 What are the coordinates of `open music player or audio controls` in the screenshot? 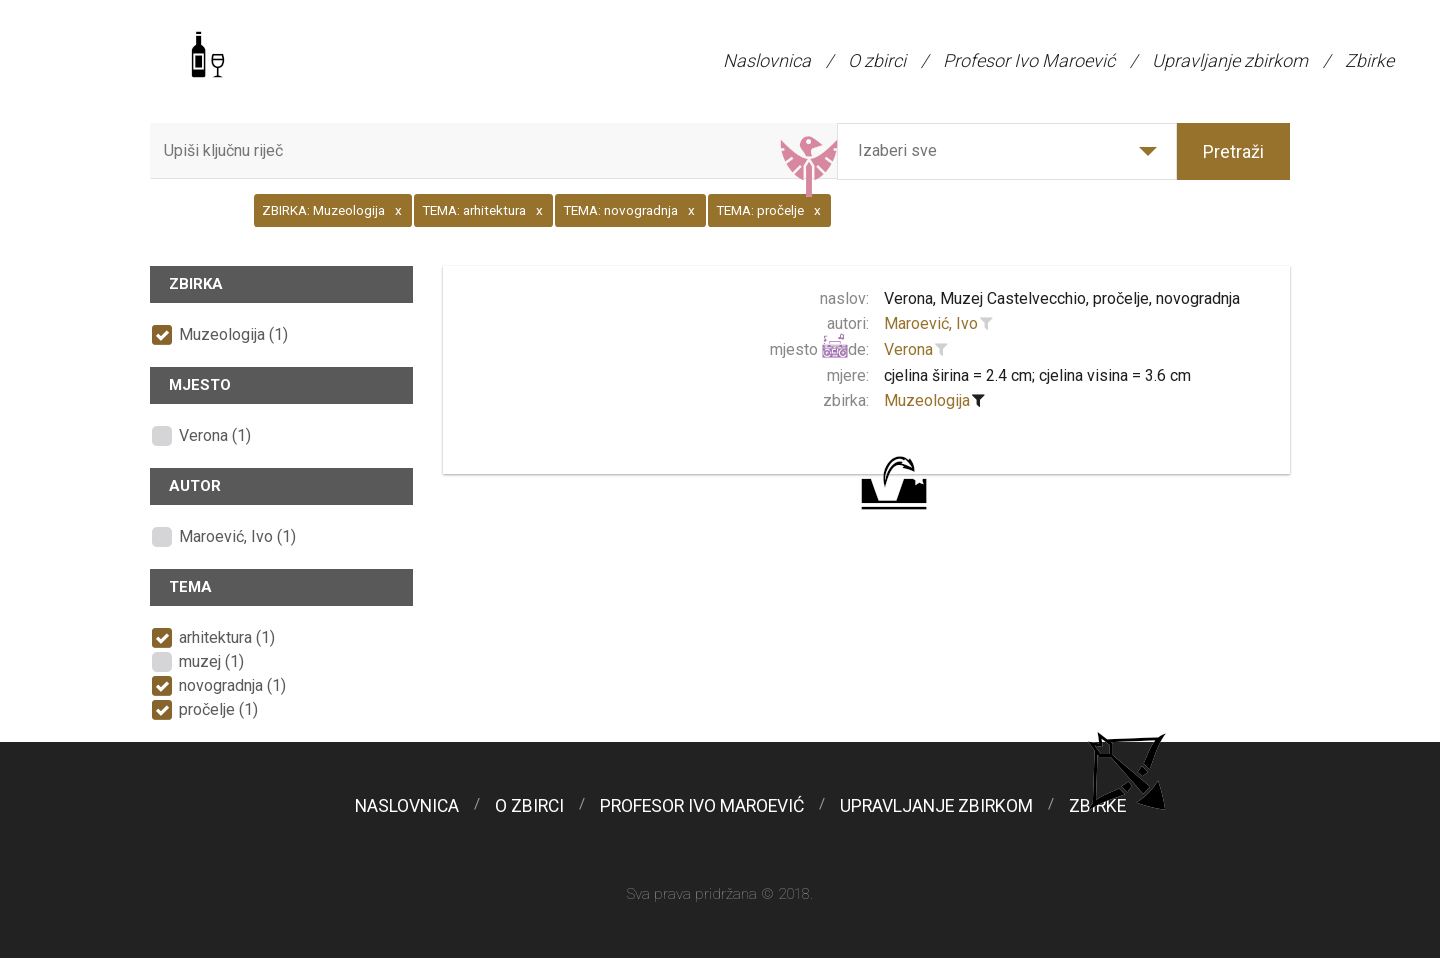 It's located at (835, 346).